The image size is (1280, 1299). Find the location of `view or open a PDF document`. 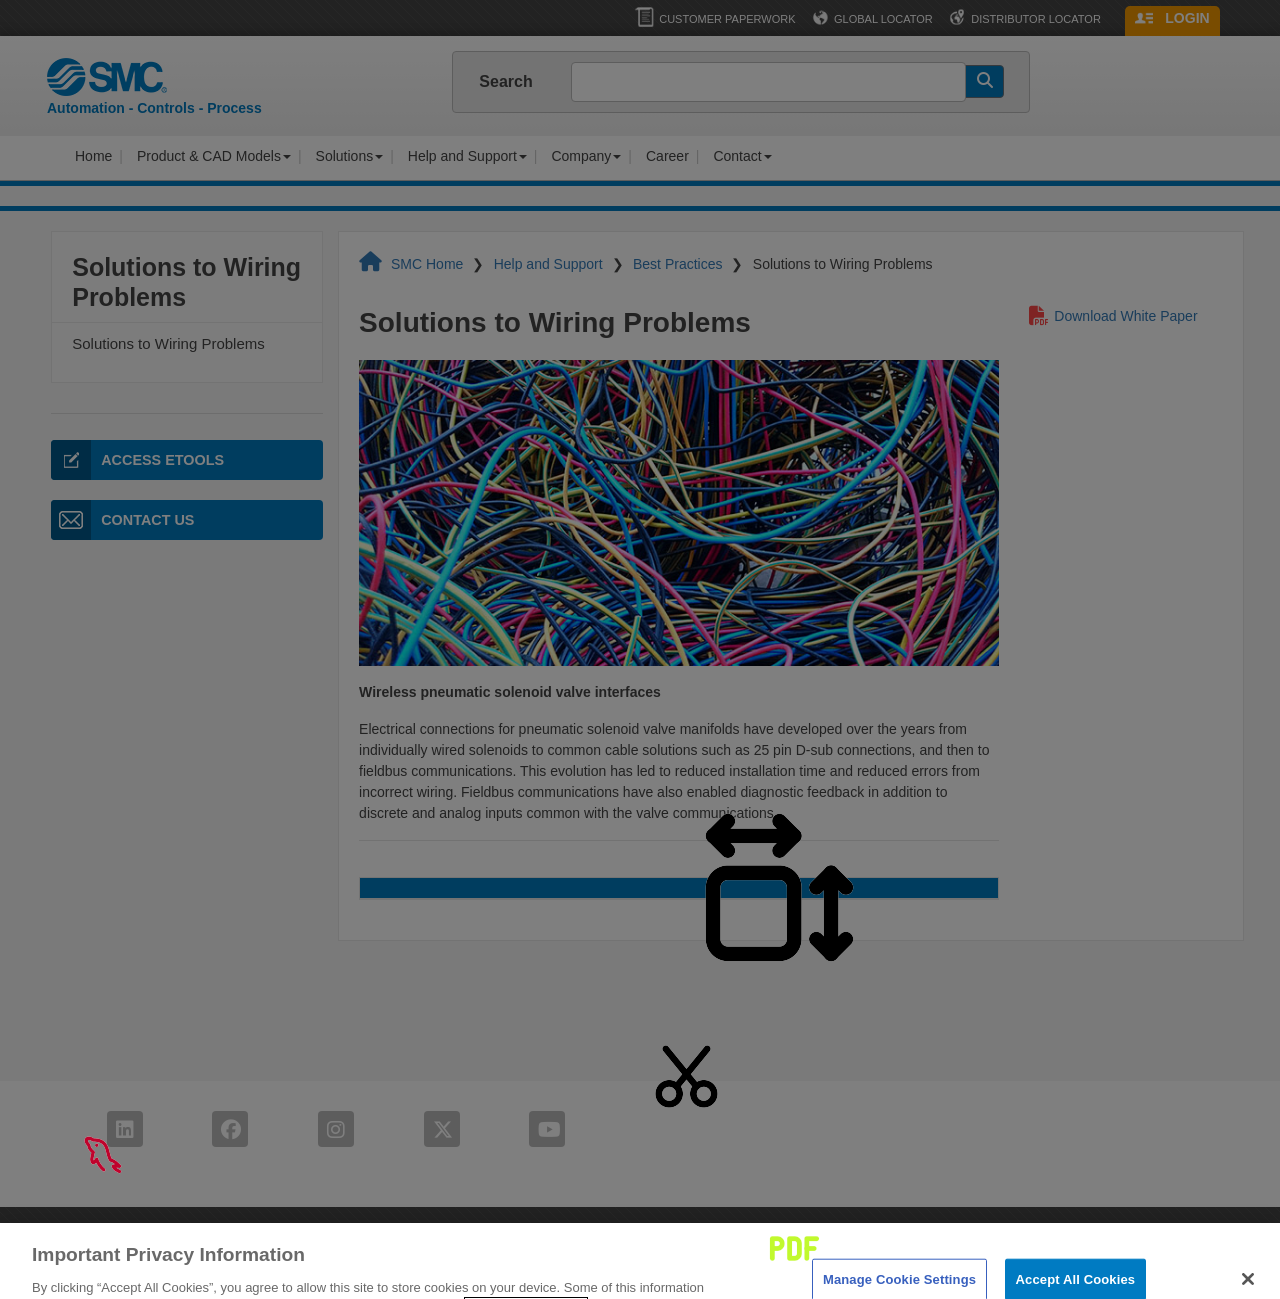

view or open a PDF document is located at coordinates (794, 1248).